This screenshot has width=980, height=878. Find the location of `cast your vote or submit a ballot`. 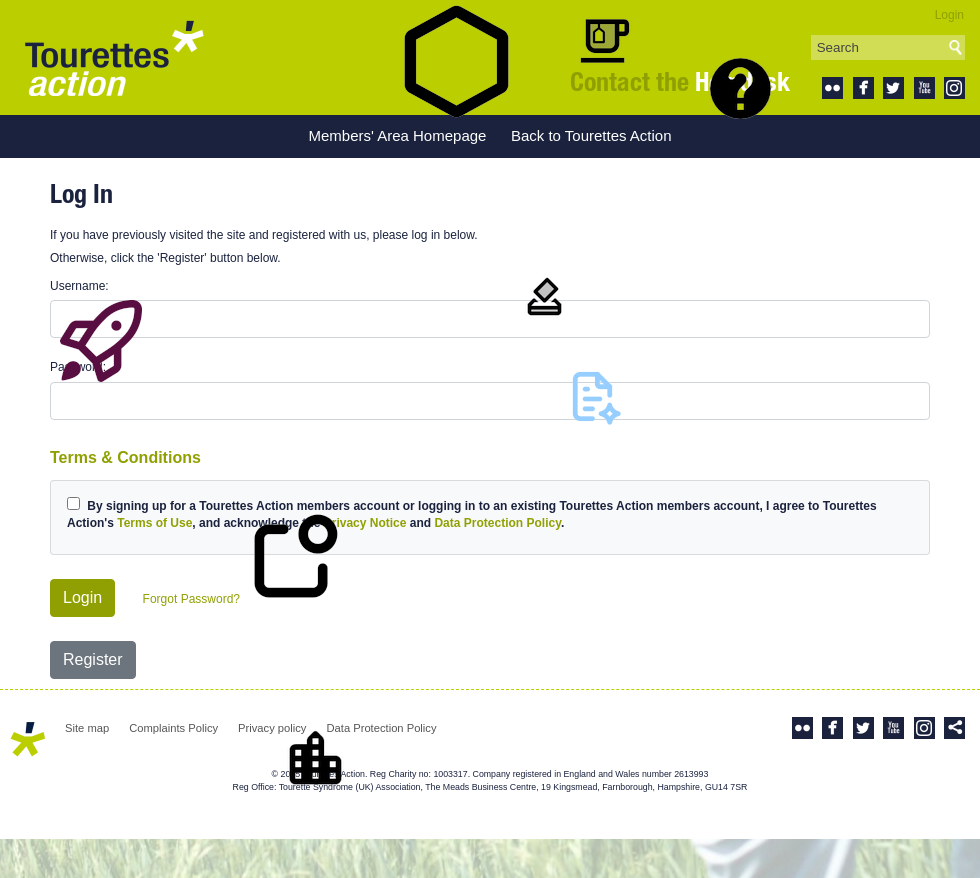

cast your vote or submit a ballot is located at coordinates (544, 296).